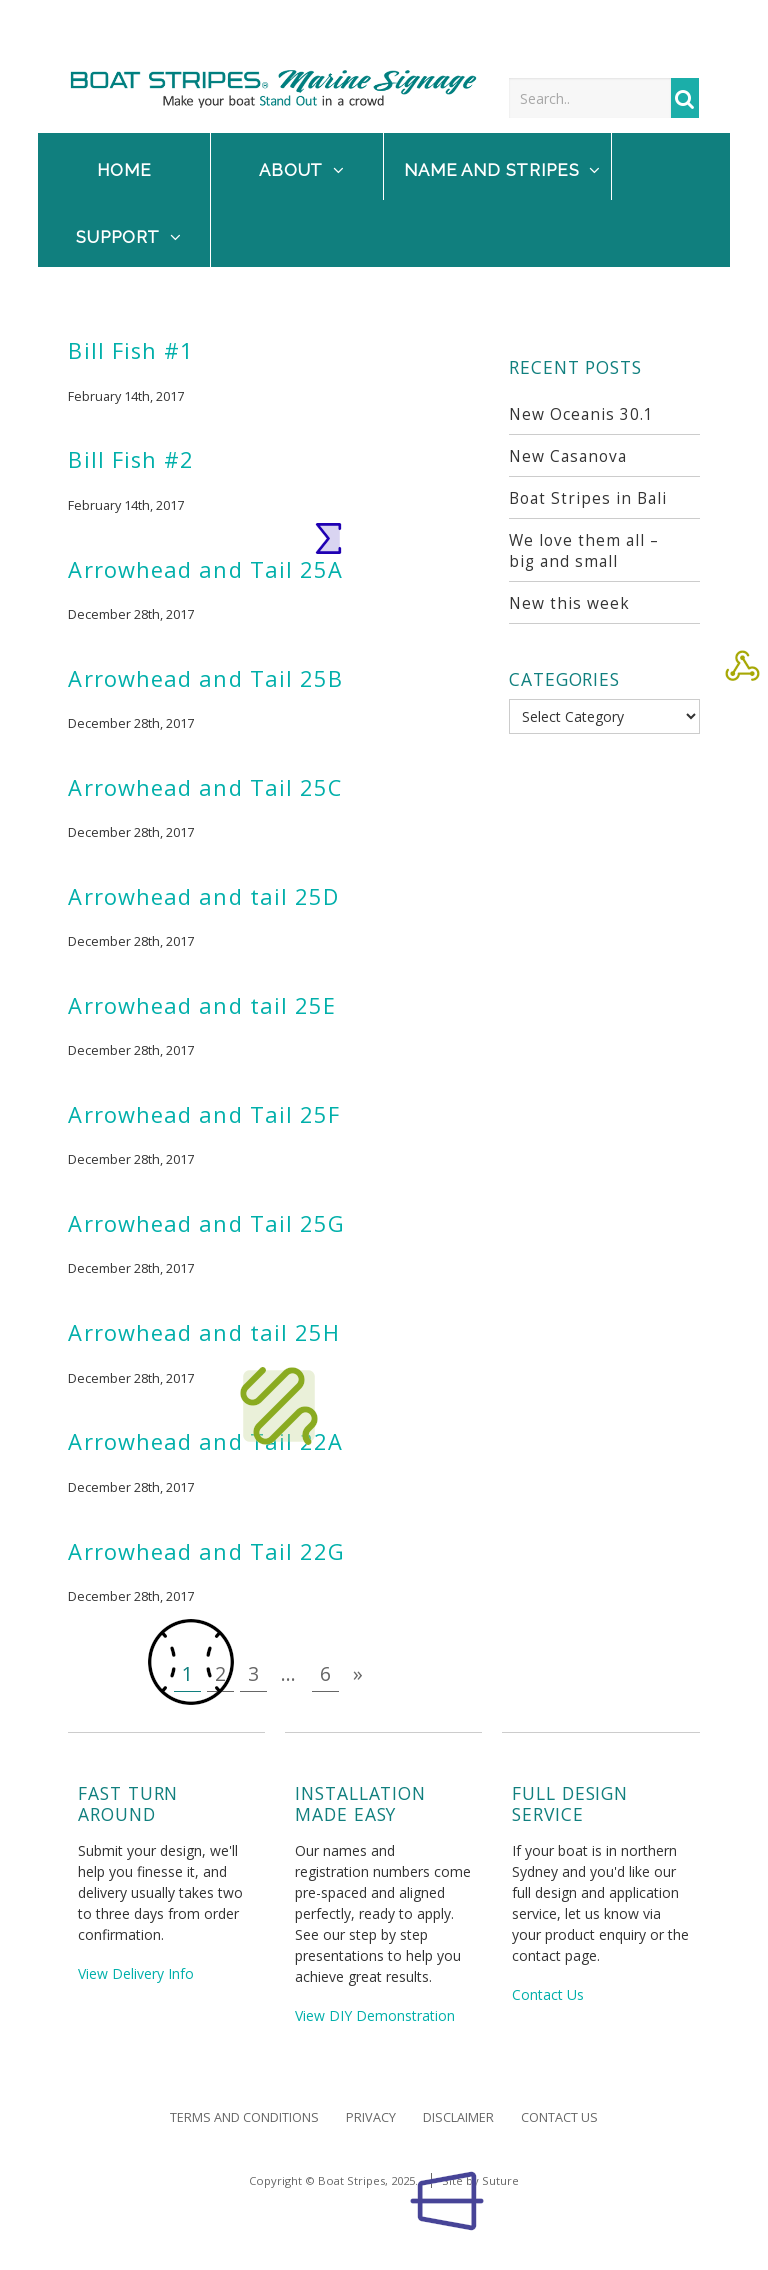 This screenshot has height=2270, width=768. What do you see at coordinates (279, 1406) in the screenshot?
I see `access freehand drawing or annotation tools` at bounding box center [279, 1406].